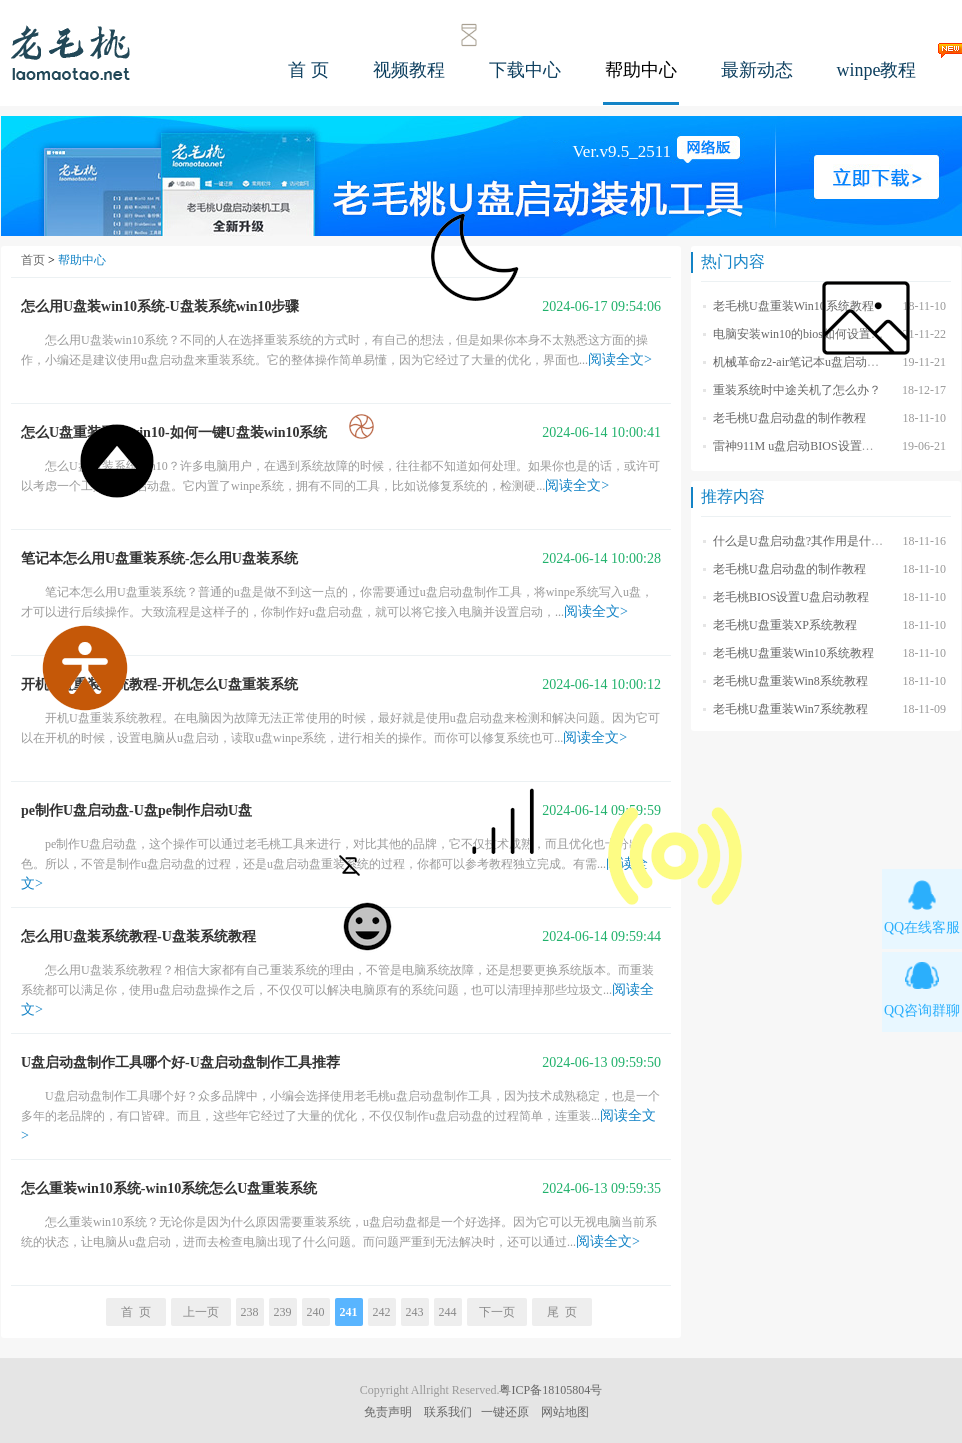 The width and height of the screenshot is (962, 1443). Describe the element at coordinates (675, 856) in the screenshot. I see `start a live broadcast or stream` at that location.